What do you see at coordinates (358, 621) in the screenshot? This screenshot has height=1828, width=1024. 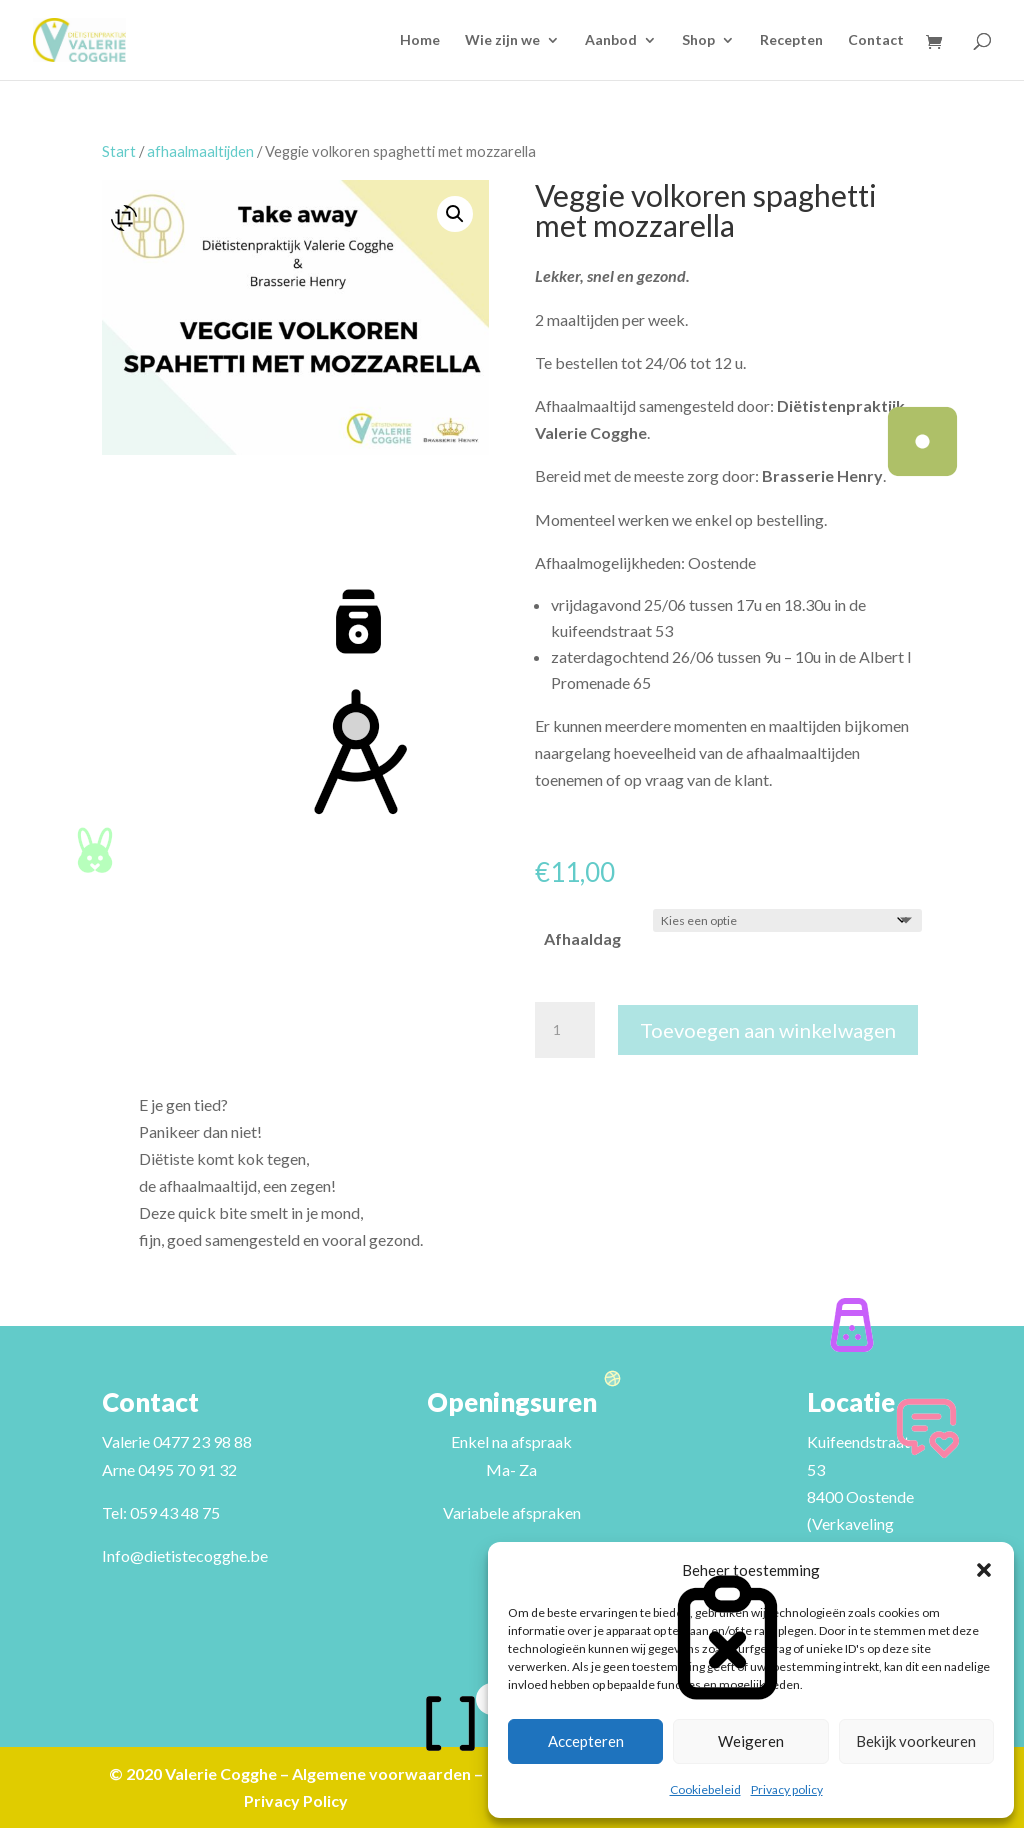 I see `indicates dairy or milk product category` at bounding box center [358, 621].